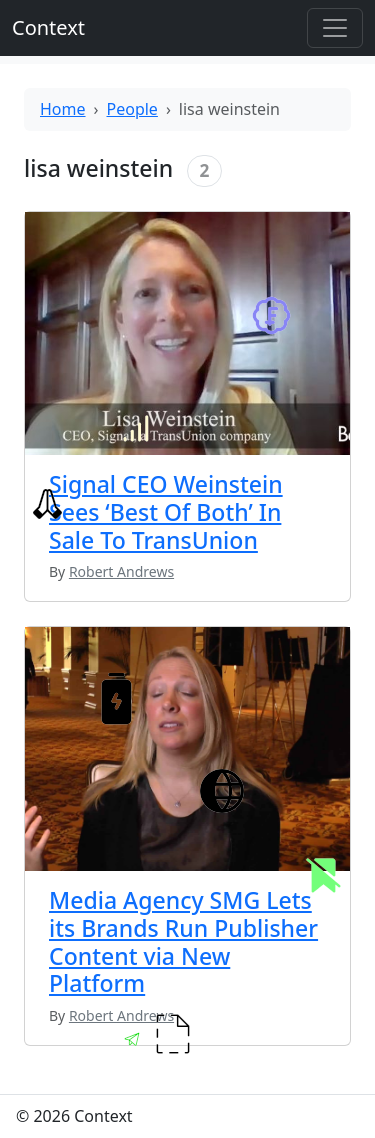  I want to click on remove from bookmarks, so click(323, 875).